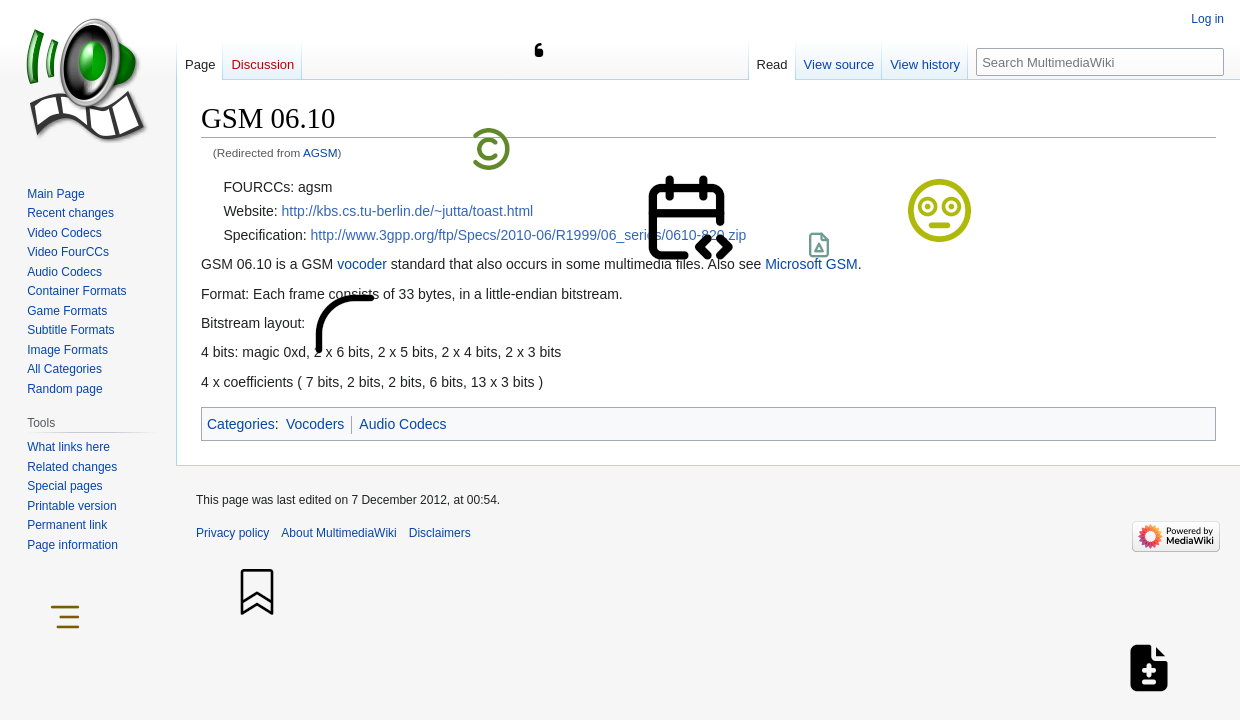 This screenshot has height=720, width=1240. I want to click on align text to the right edge, so click(65, 617).